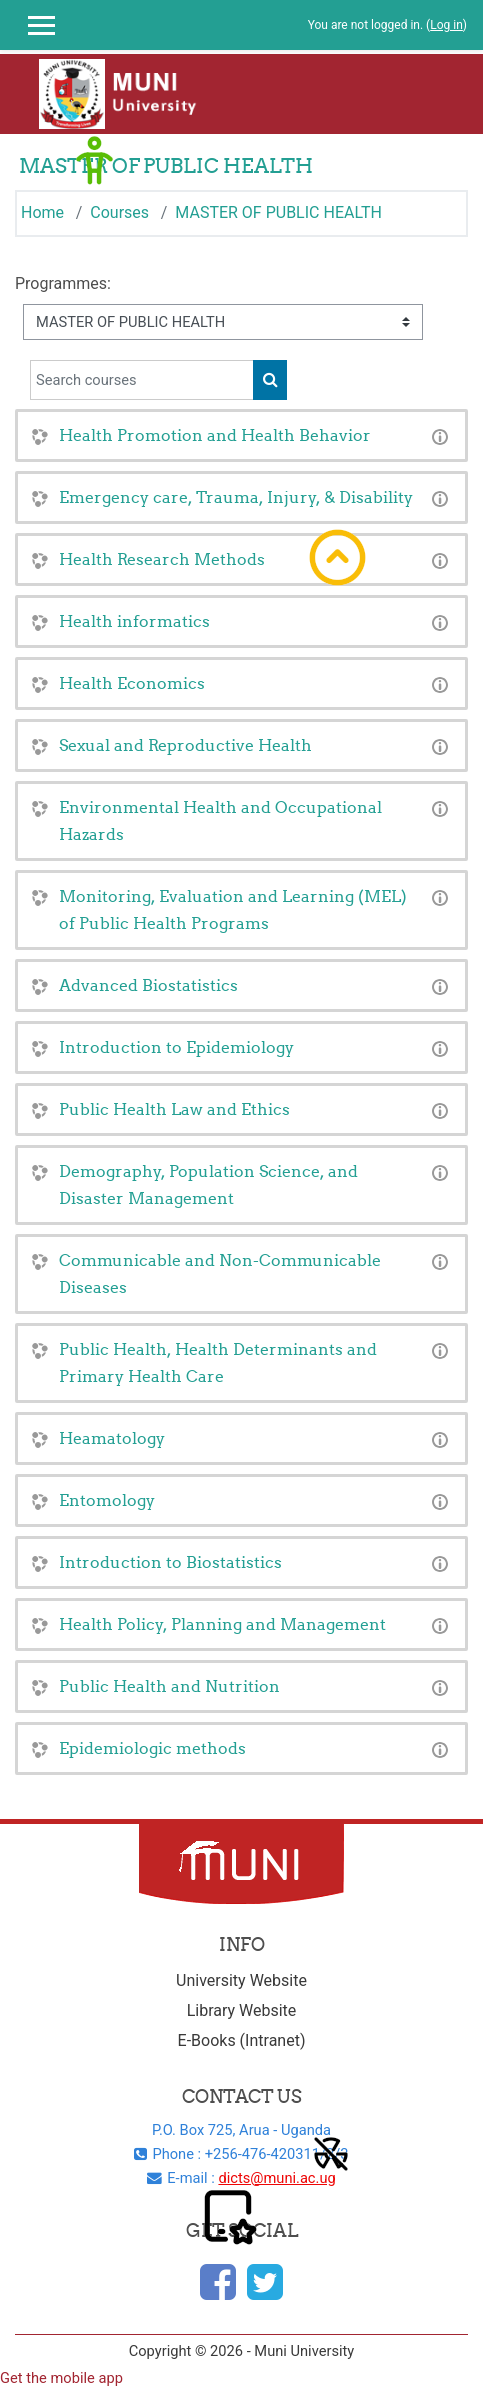 This screenshot has width=483, height=2389. Describe the element at coordinates (337, 557) in the screenshot. I see `scroll to top of page` at that location.